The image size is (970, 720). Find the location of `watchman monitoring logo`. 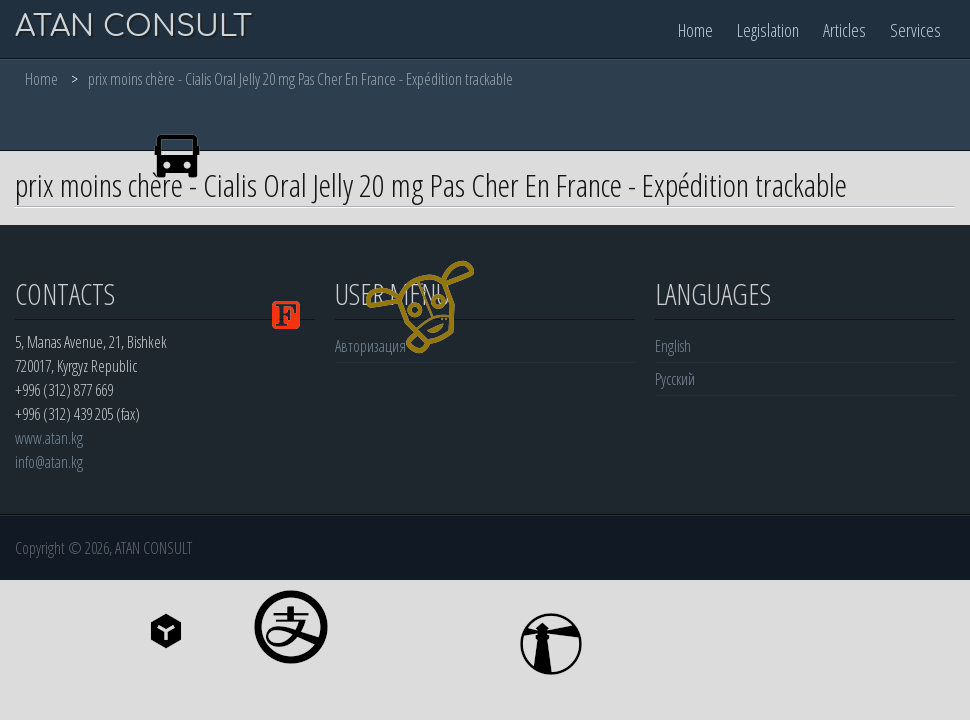

watchman monitoring logo is located at coordinates (551, 644).